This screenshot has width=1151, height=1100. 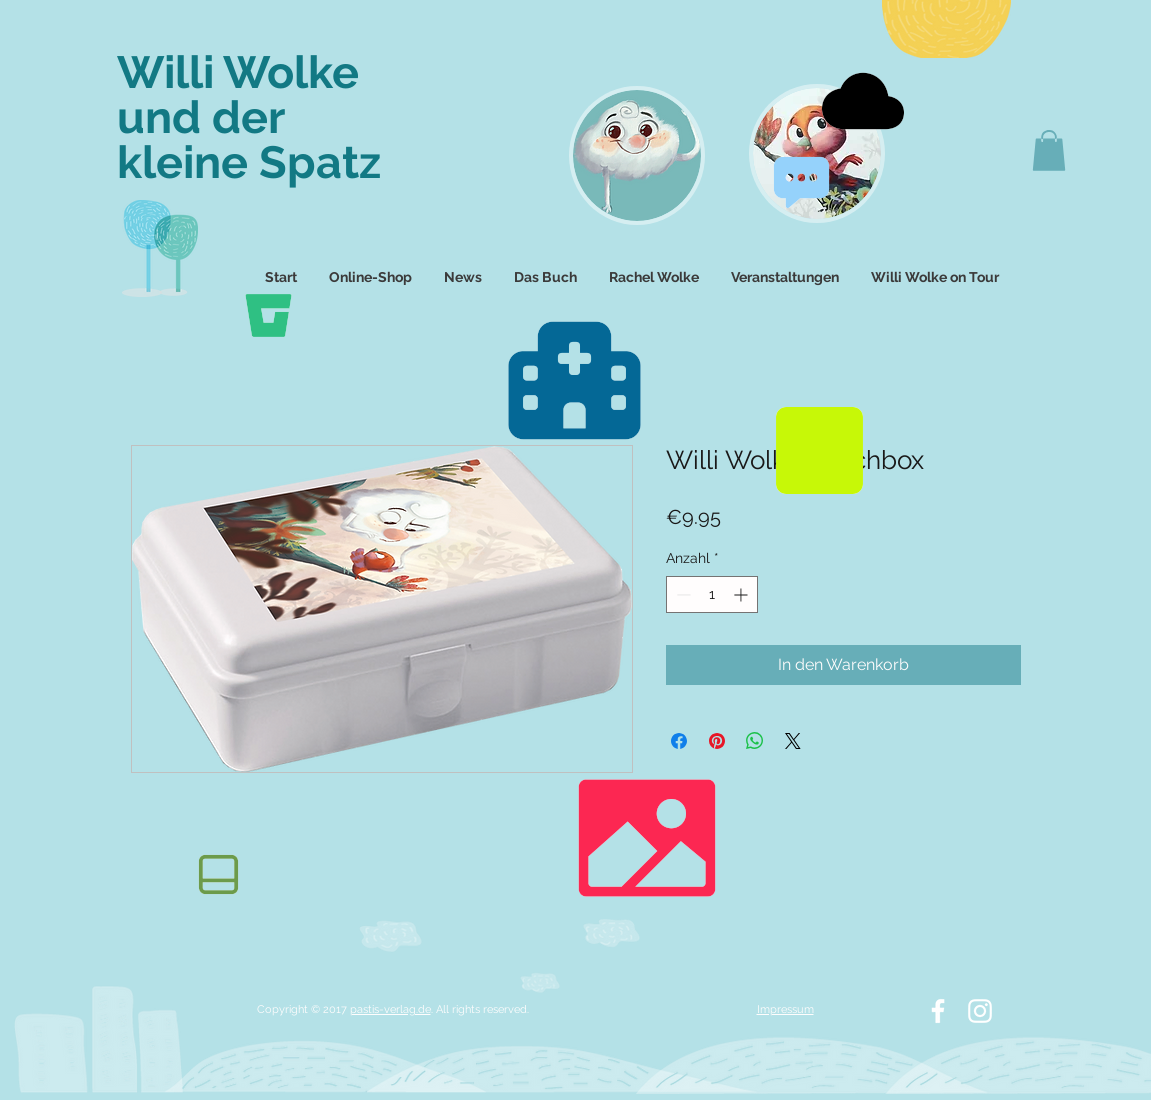 I want to click on view image or photo, so click(x=647, y=838).